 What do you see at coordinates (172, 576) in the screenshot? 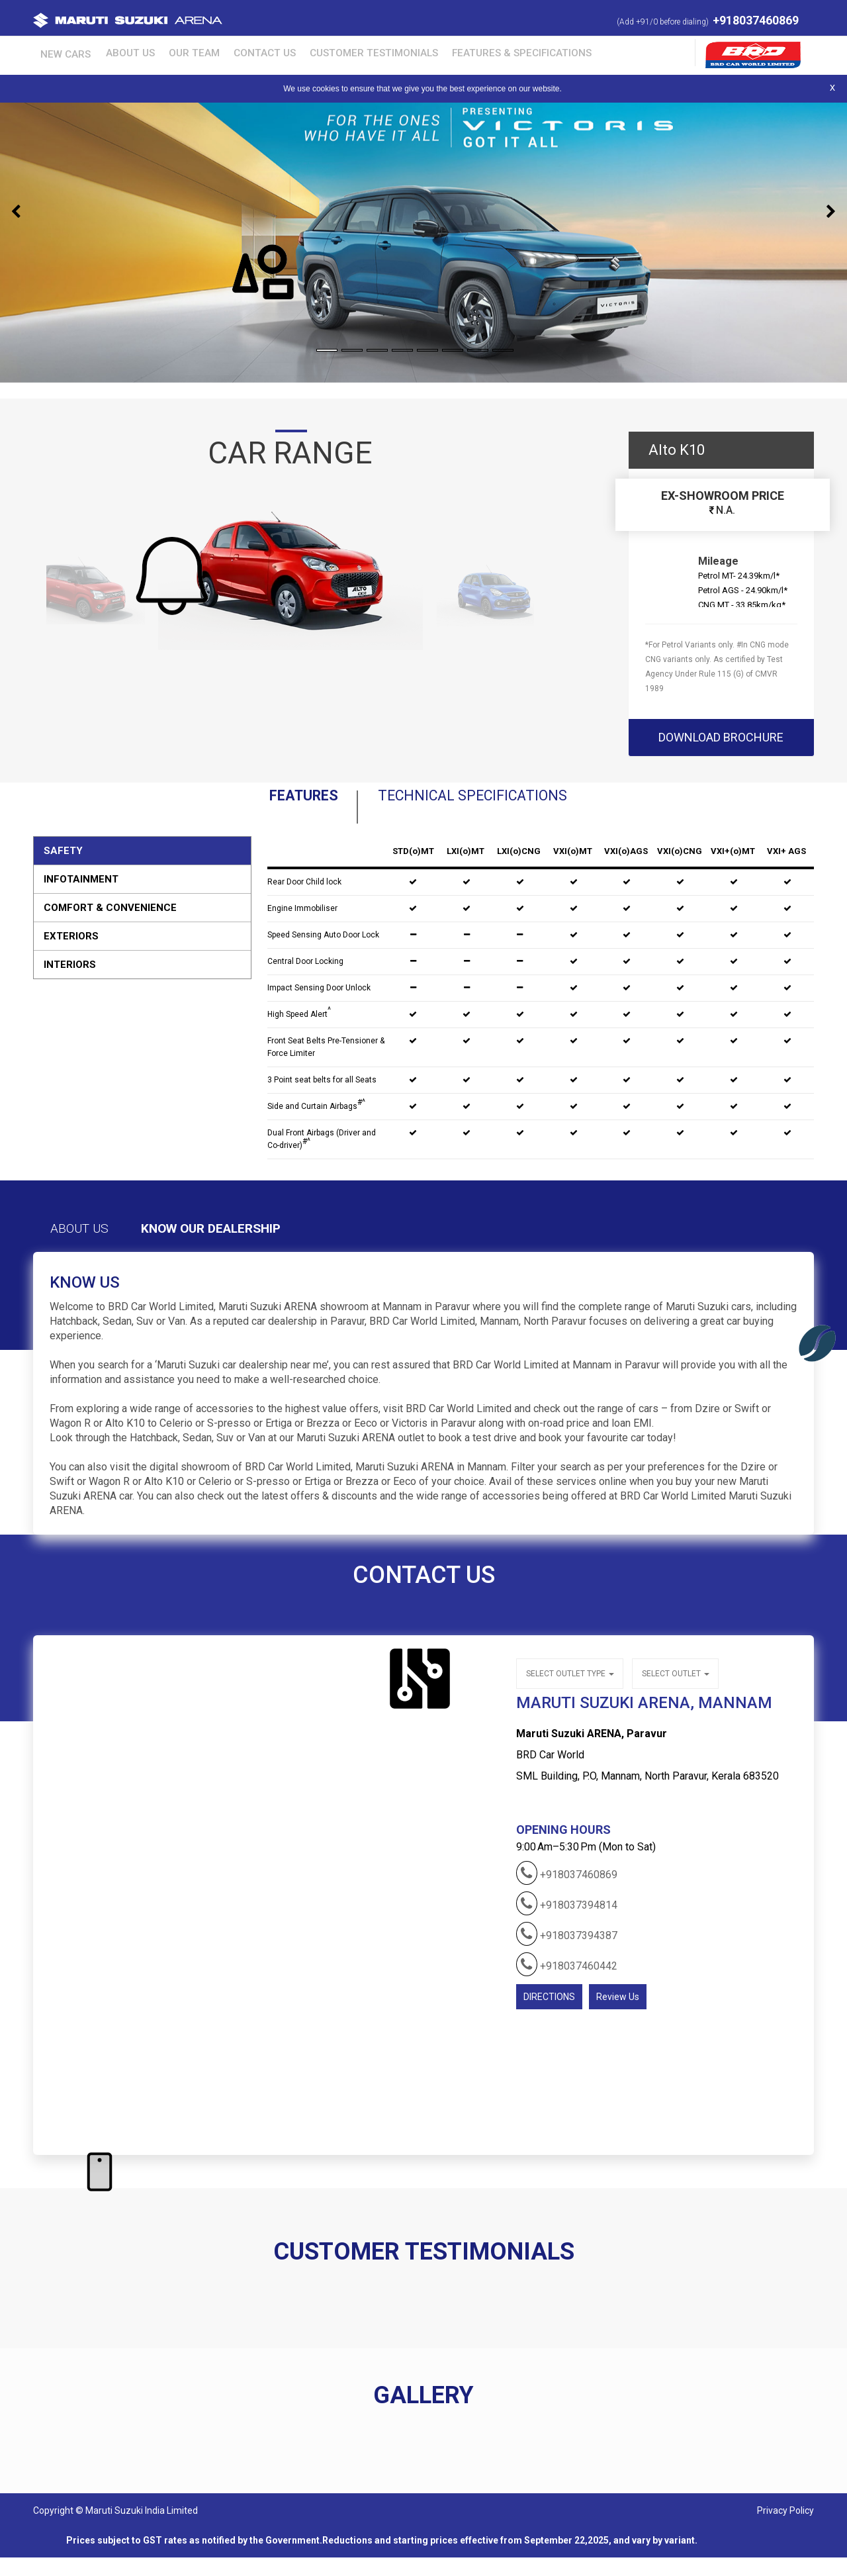
I see `view notifications` at bounding box center [172, 576].